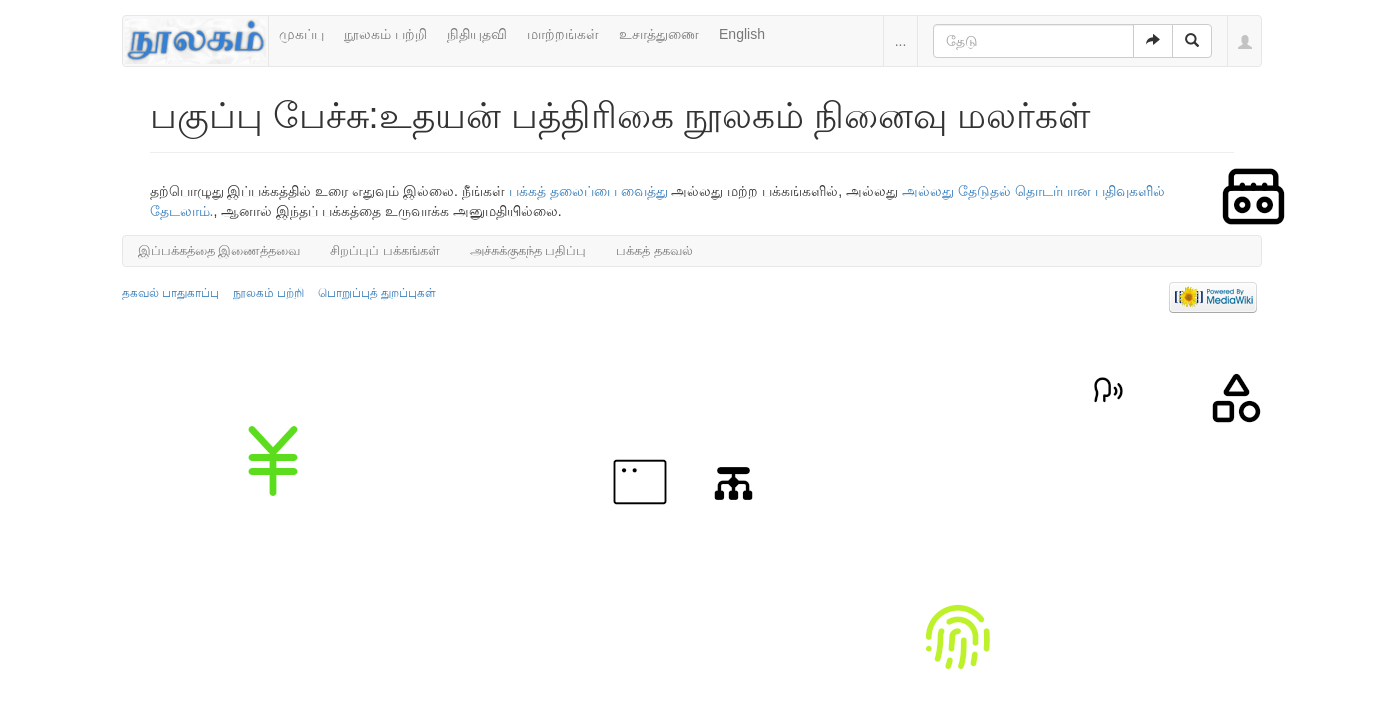  What do you see at coordinates (1108, 390) in the screenshot?
I see `activate text-to-speech or voice output` at bounding box center [1108, 390].